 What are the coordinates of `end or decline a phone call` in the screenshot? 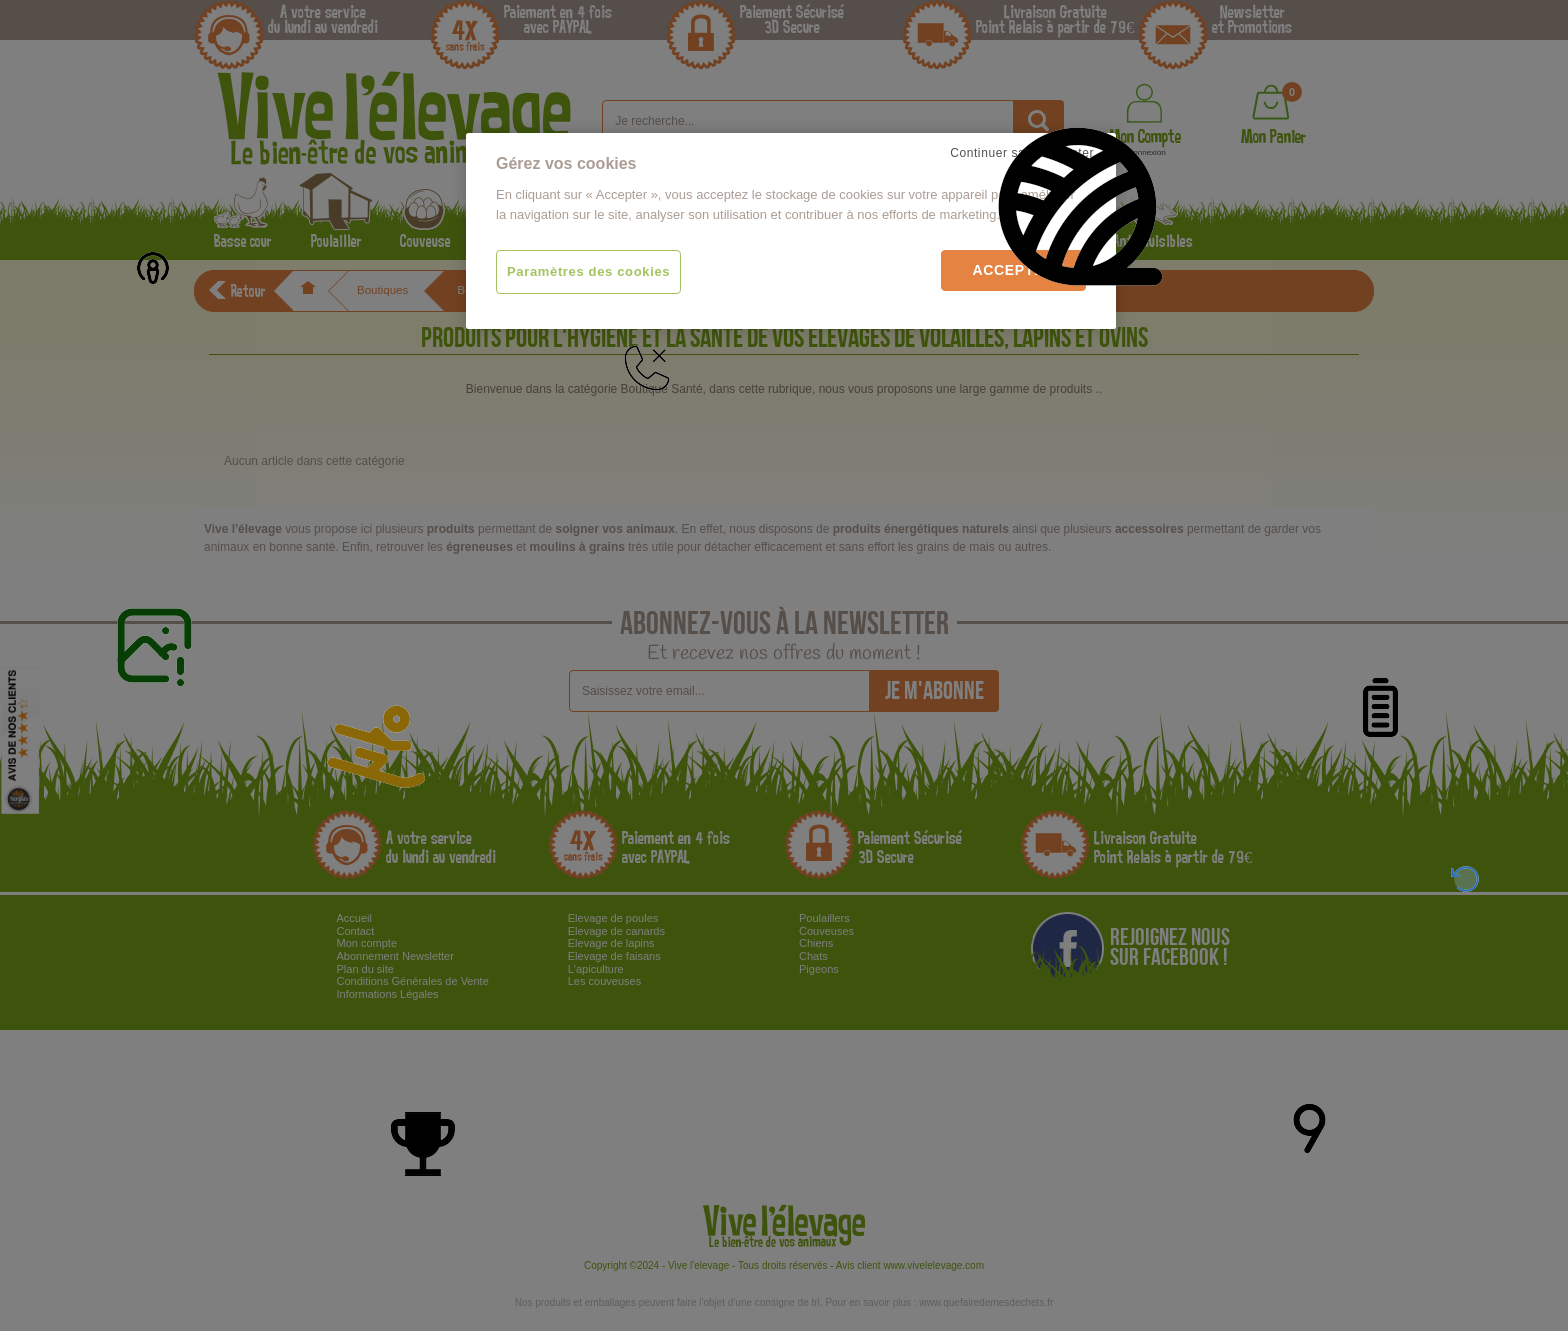 It's located at (648, 367).